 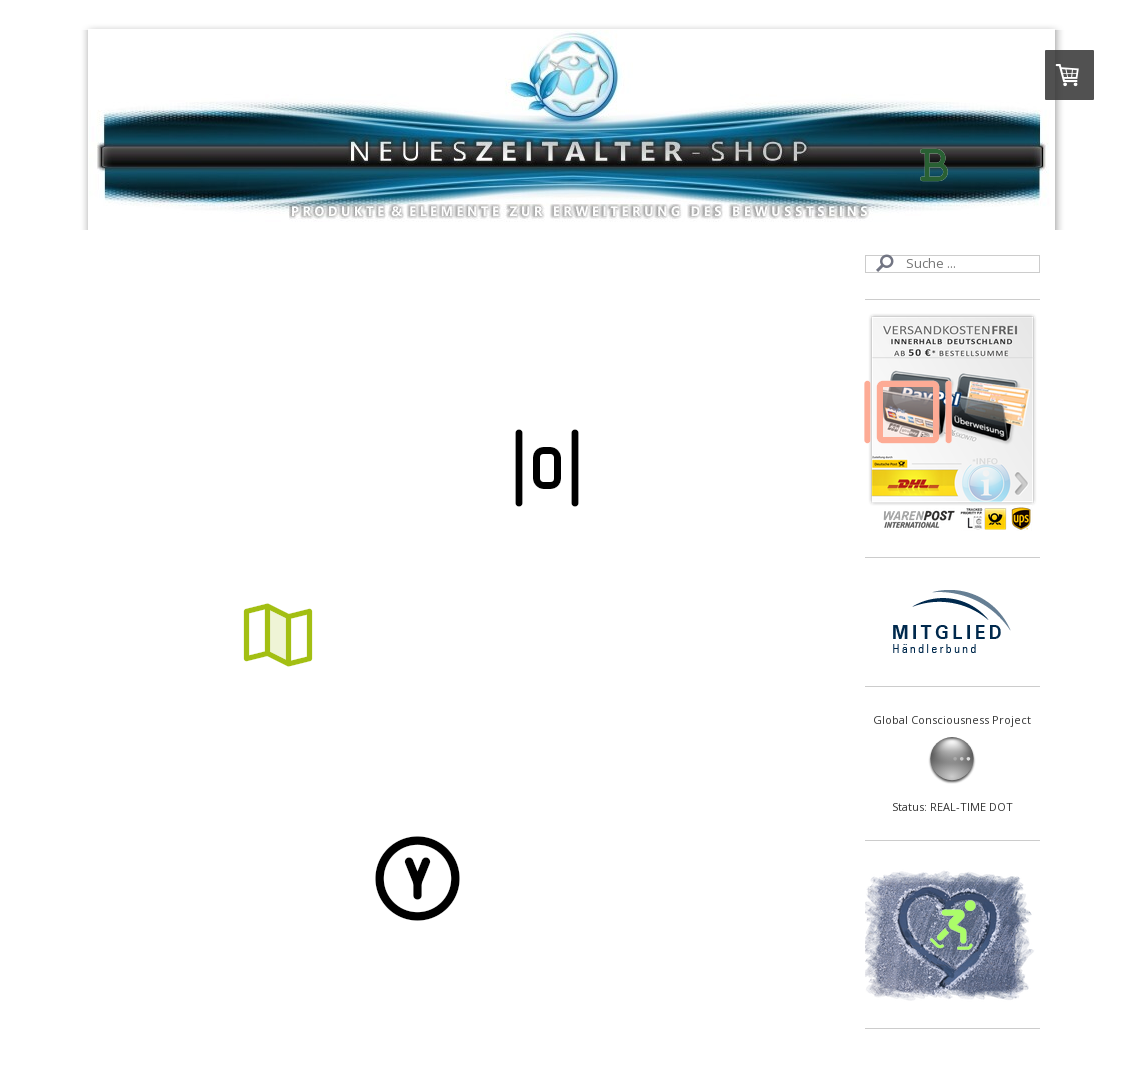 What do you see at coordinates (278, 635) in the screenshot?
I see `view map` at bounding box center [278, 635].